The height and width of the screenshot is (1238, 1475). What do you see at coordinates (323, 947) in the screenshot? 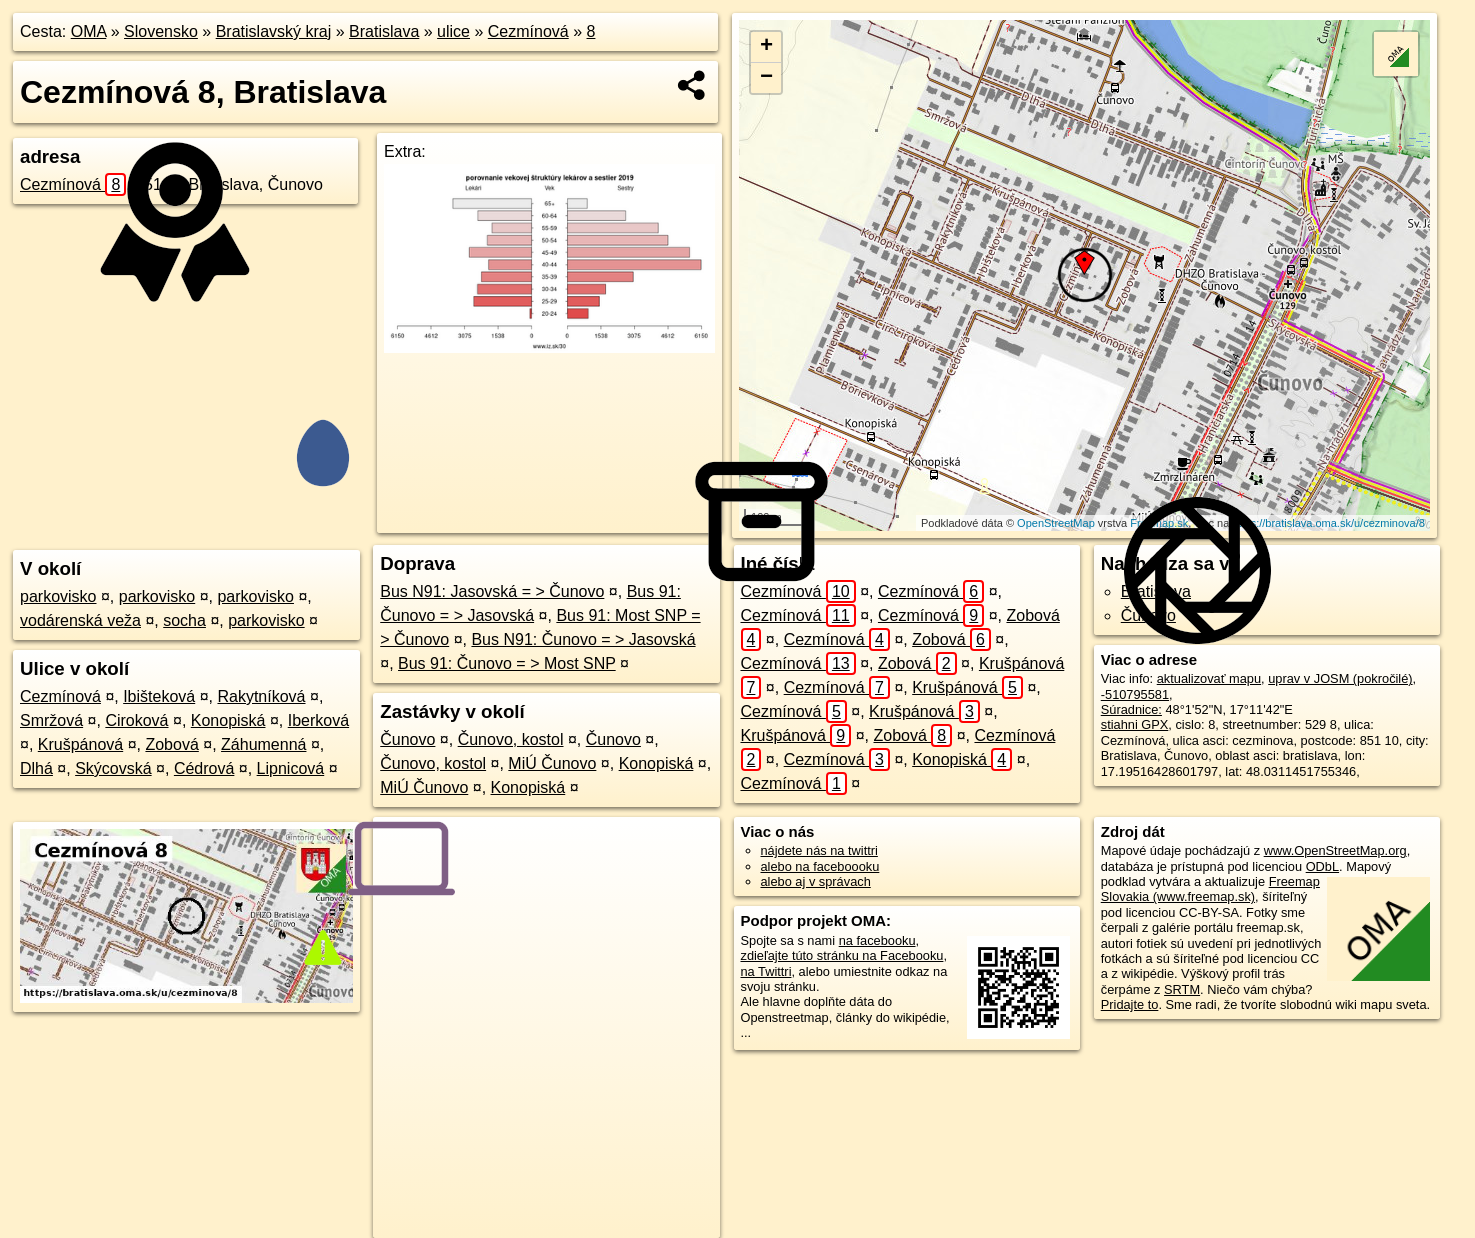
I see `indicates a warning or caution state` at bounding box center [323, 947].